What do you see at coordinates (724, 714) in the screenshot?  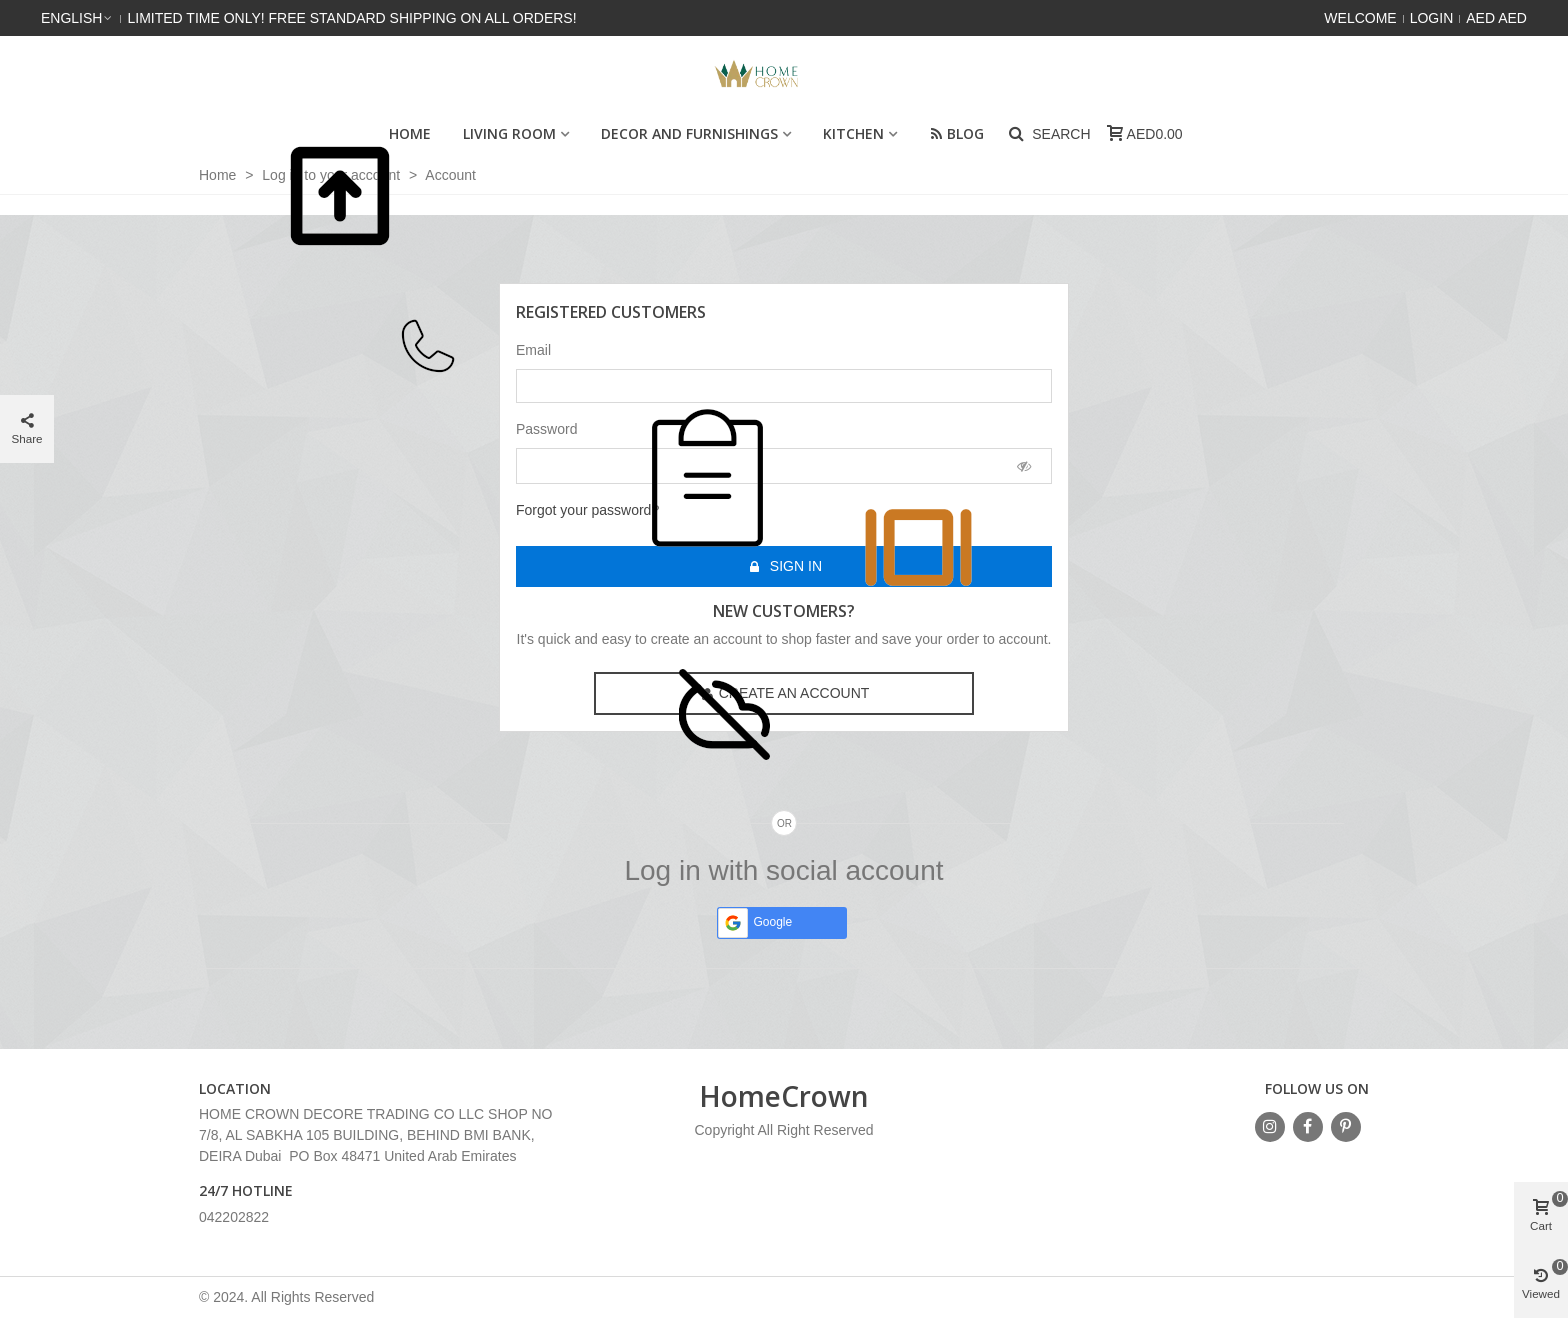 I see `indicates offline mode or no cloud connection` at bounding box center [724, 714].